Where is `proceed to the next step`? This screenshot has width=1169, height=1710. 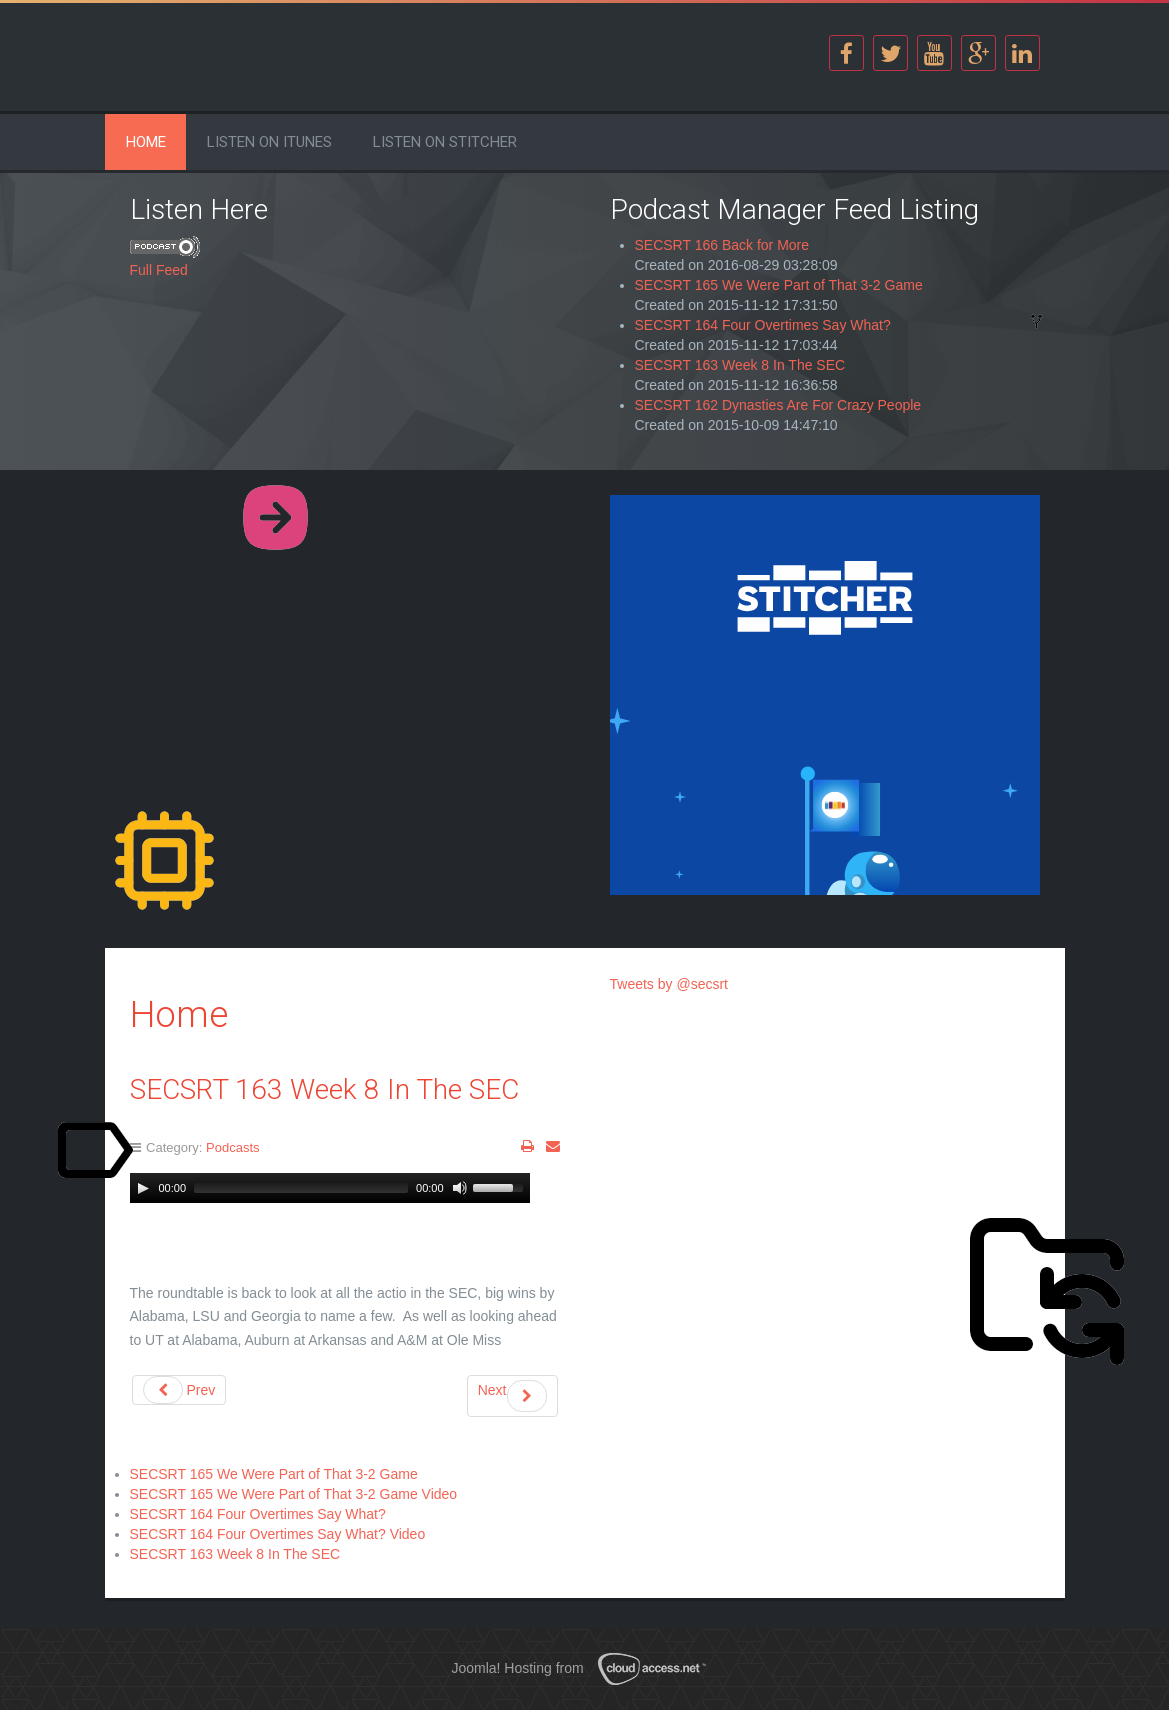 proceed to the next step is located at coordinates (275, 517).